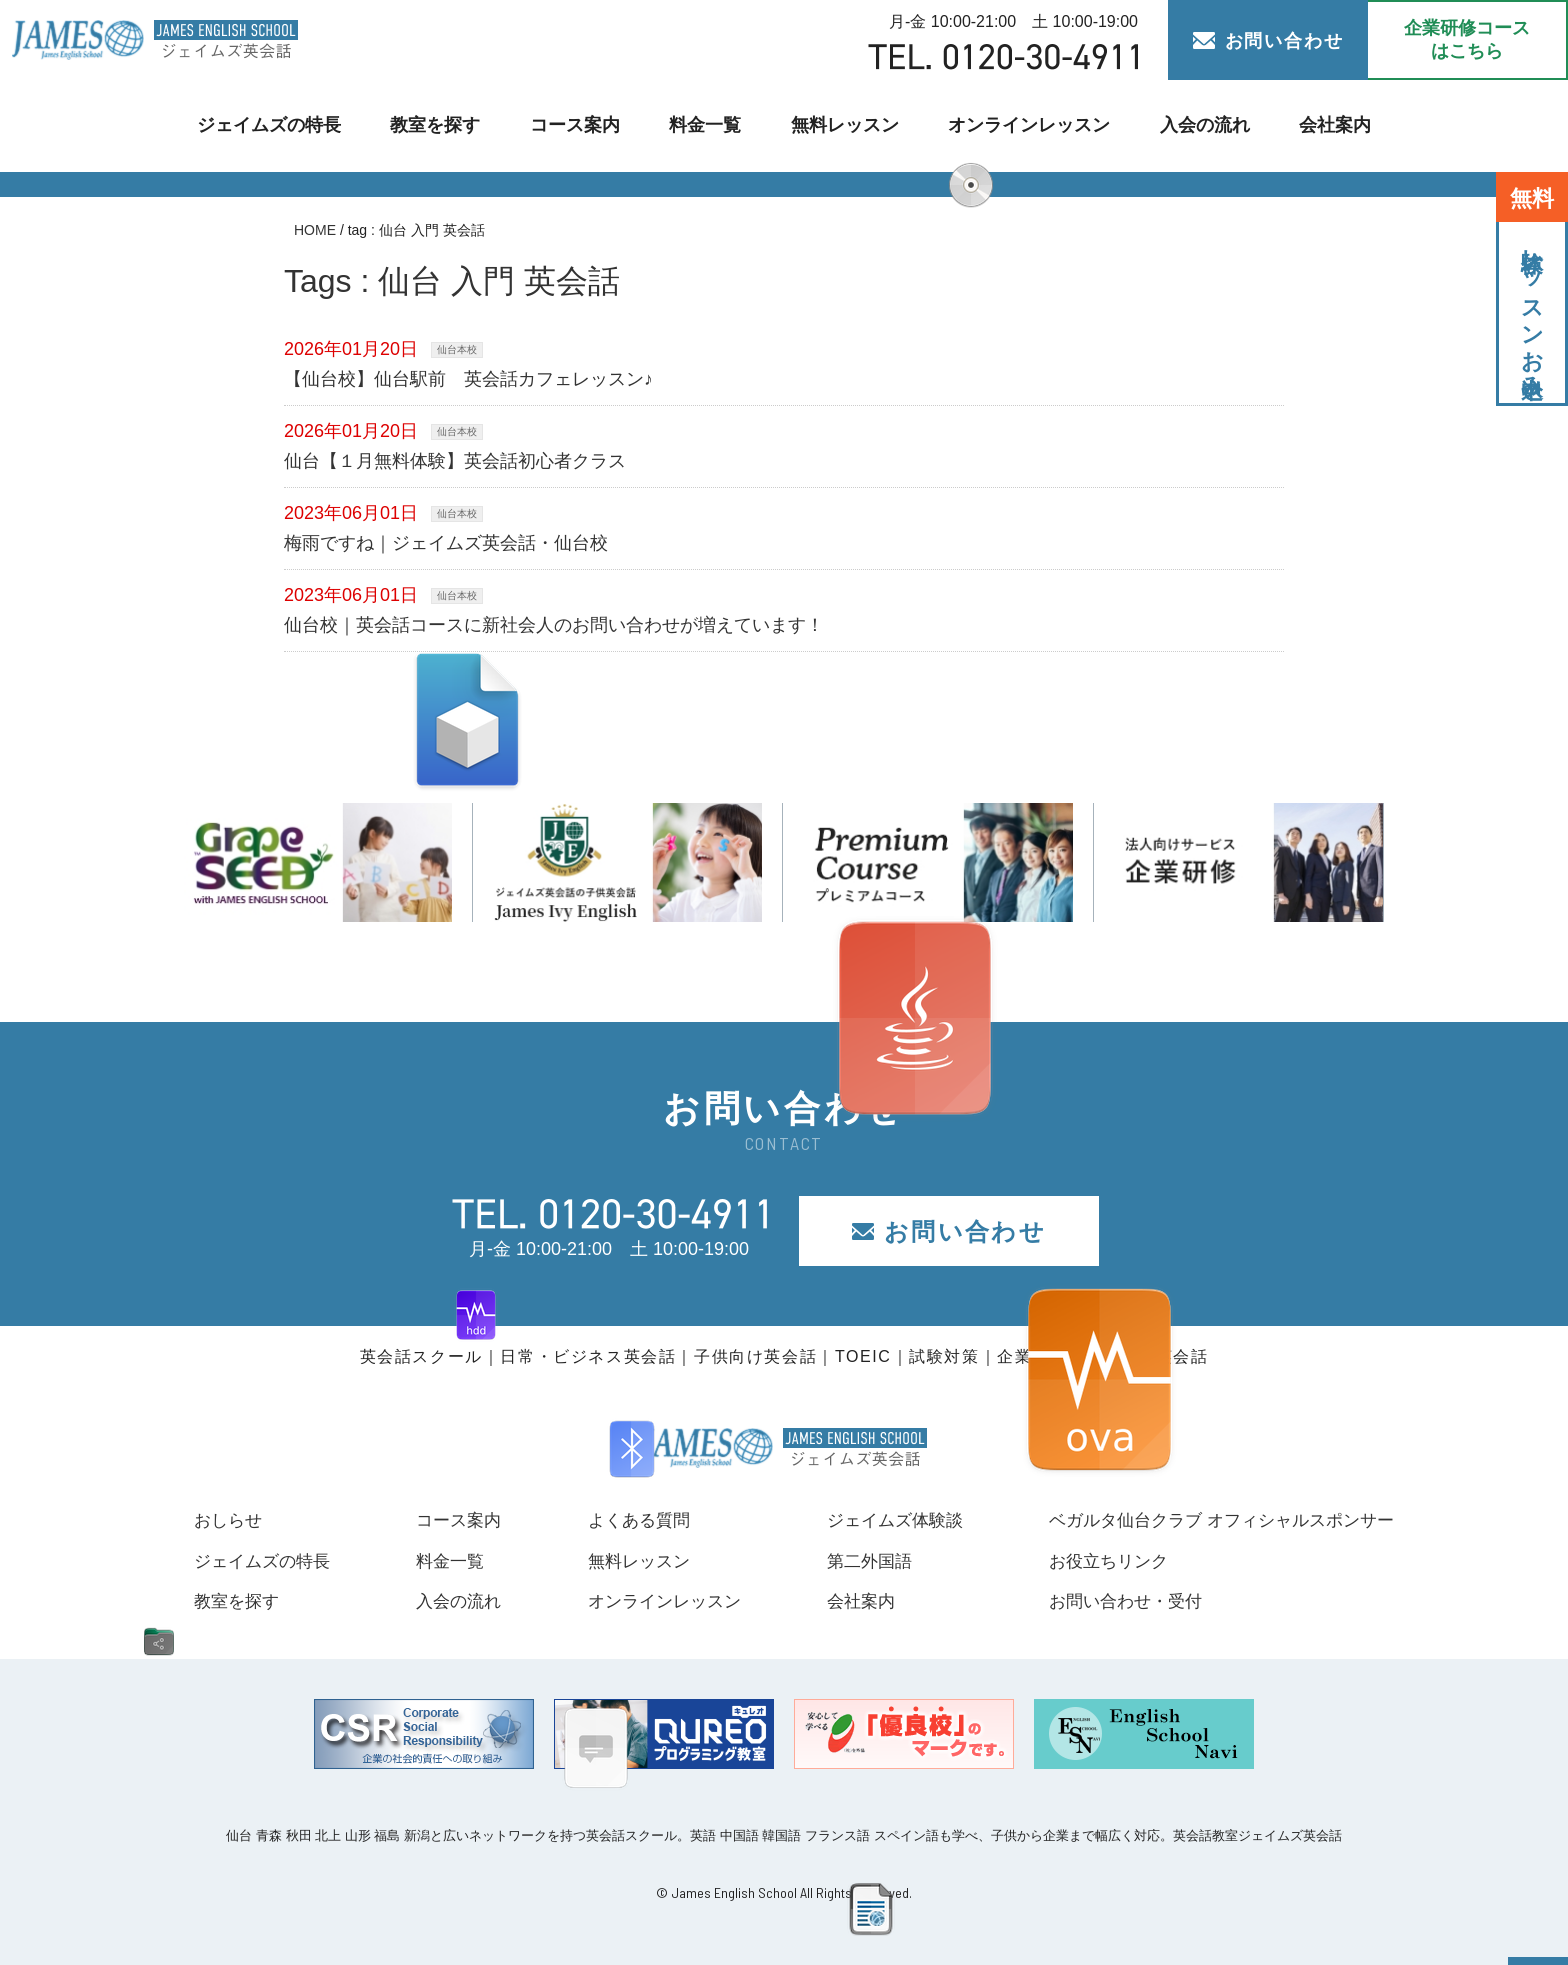 This screenshot has width=1568, height=1965. Describe the element at coordinates (632, 1449) in the screenshot. I see `indicates bluetooth is active and connected` at that location.